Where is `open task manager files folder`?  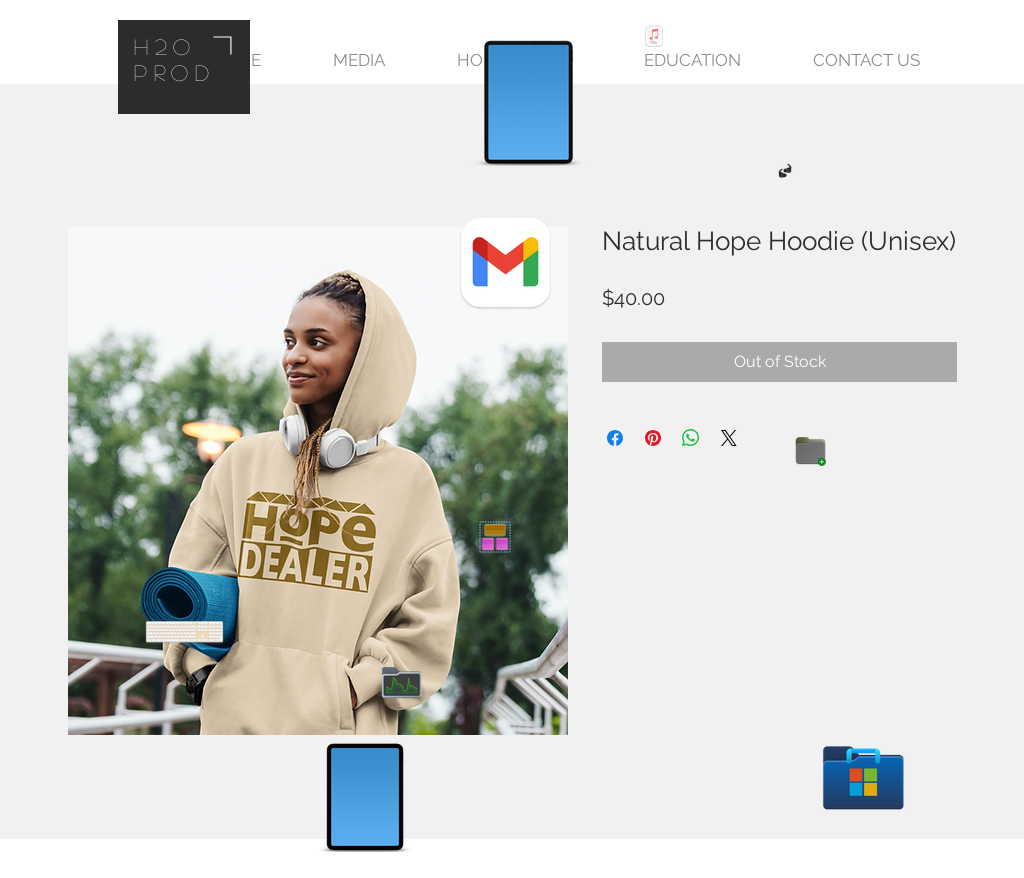 open task manager files folder is located at coordinates (401, 683).